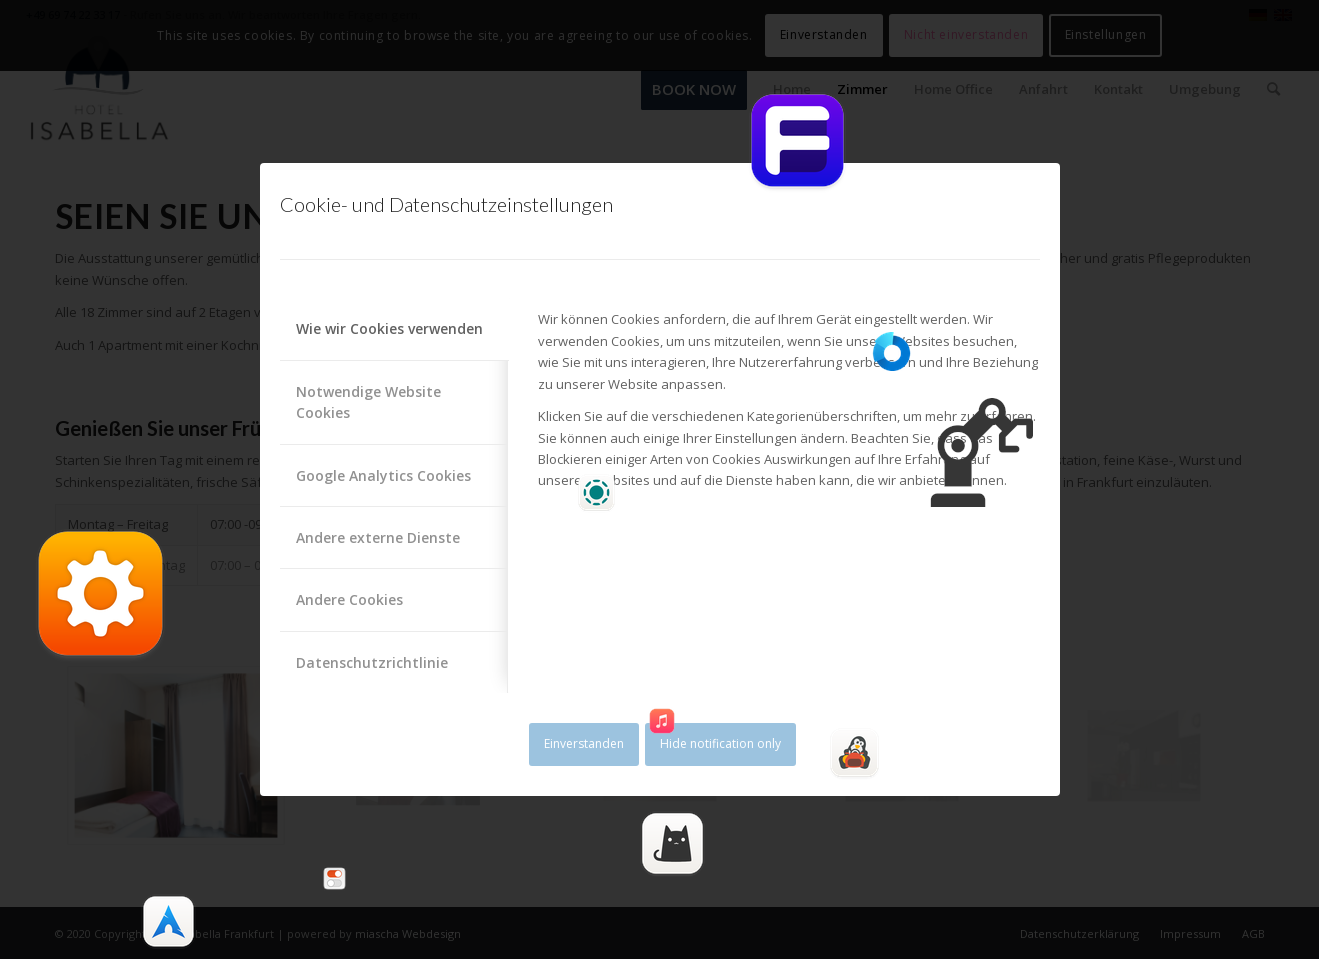 Image resolution: width=1319 pixels, height=959 pixels. I want to click on open system tweaks or settings customization, so click(334, 878).